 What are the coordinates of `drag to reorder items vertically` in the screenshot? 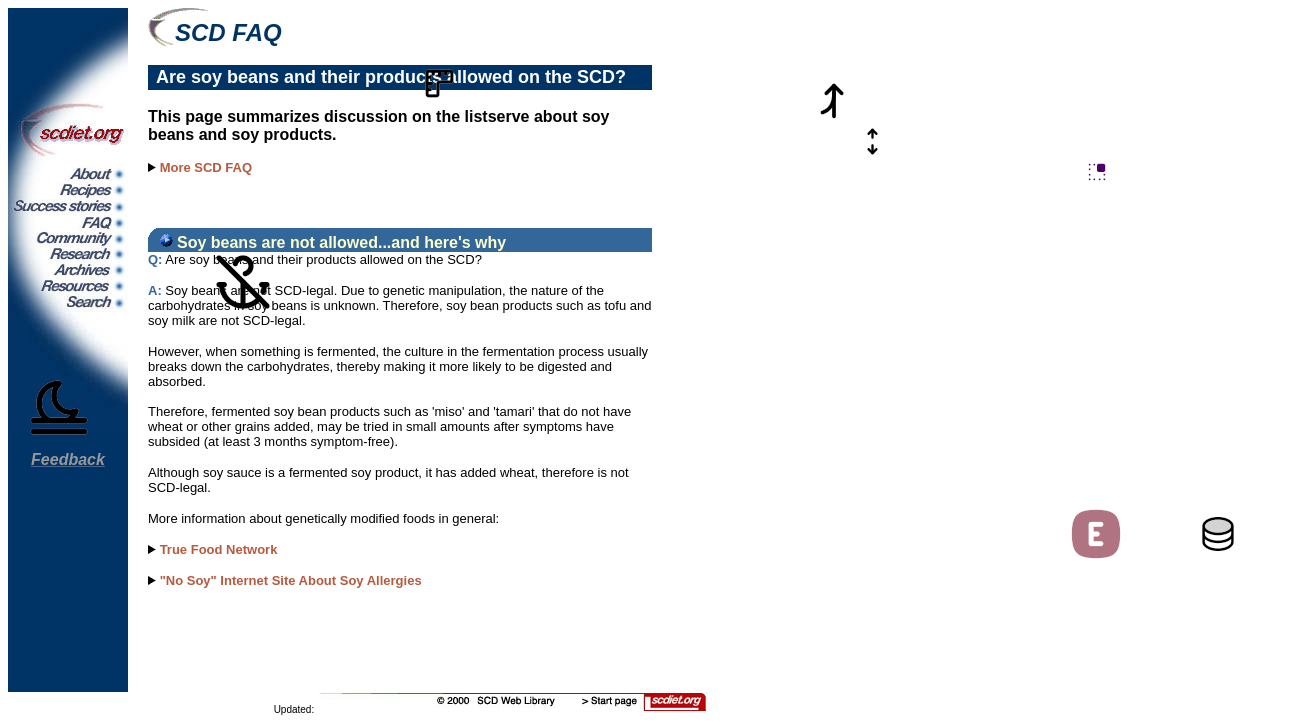 It's located at (872, 141).